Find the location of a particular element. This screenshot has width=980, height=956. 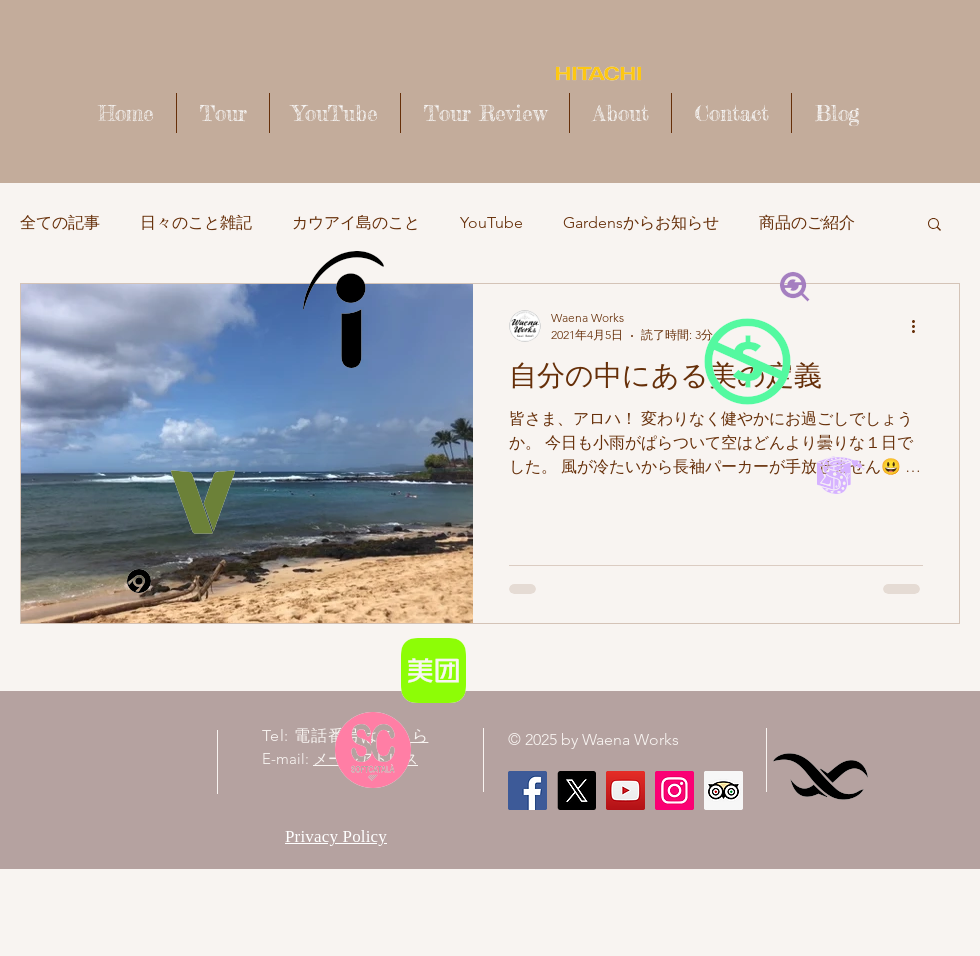

visit the Softcatalà website or app is located at coordinates (373, 750).